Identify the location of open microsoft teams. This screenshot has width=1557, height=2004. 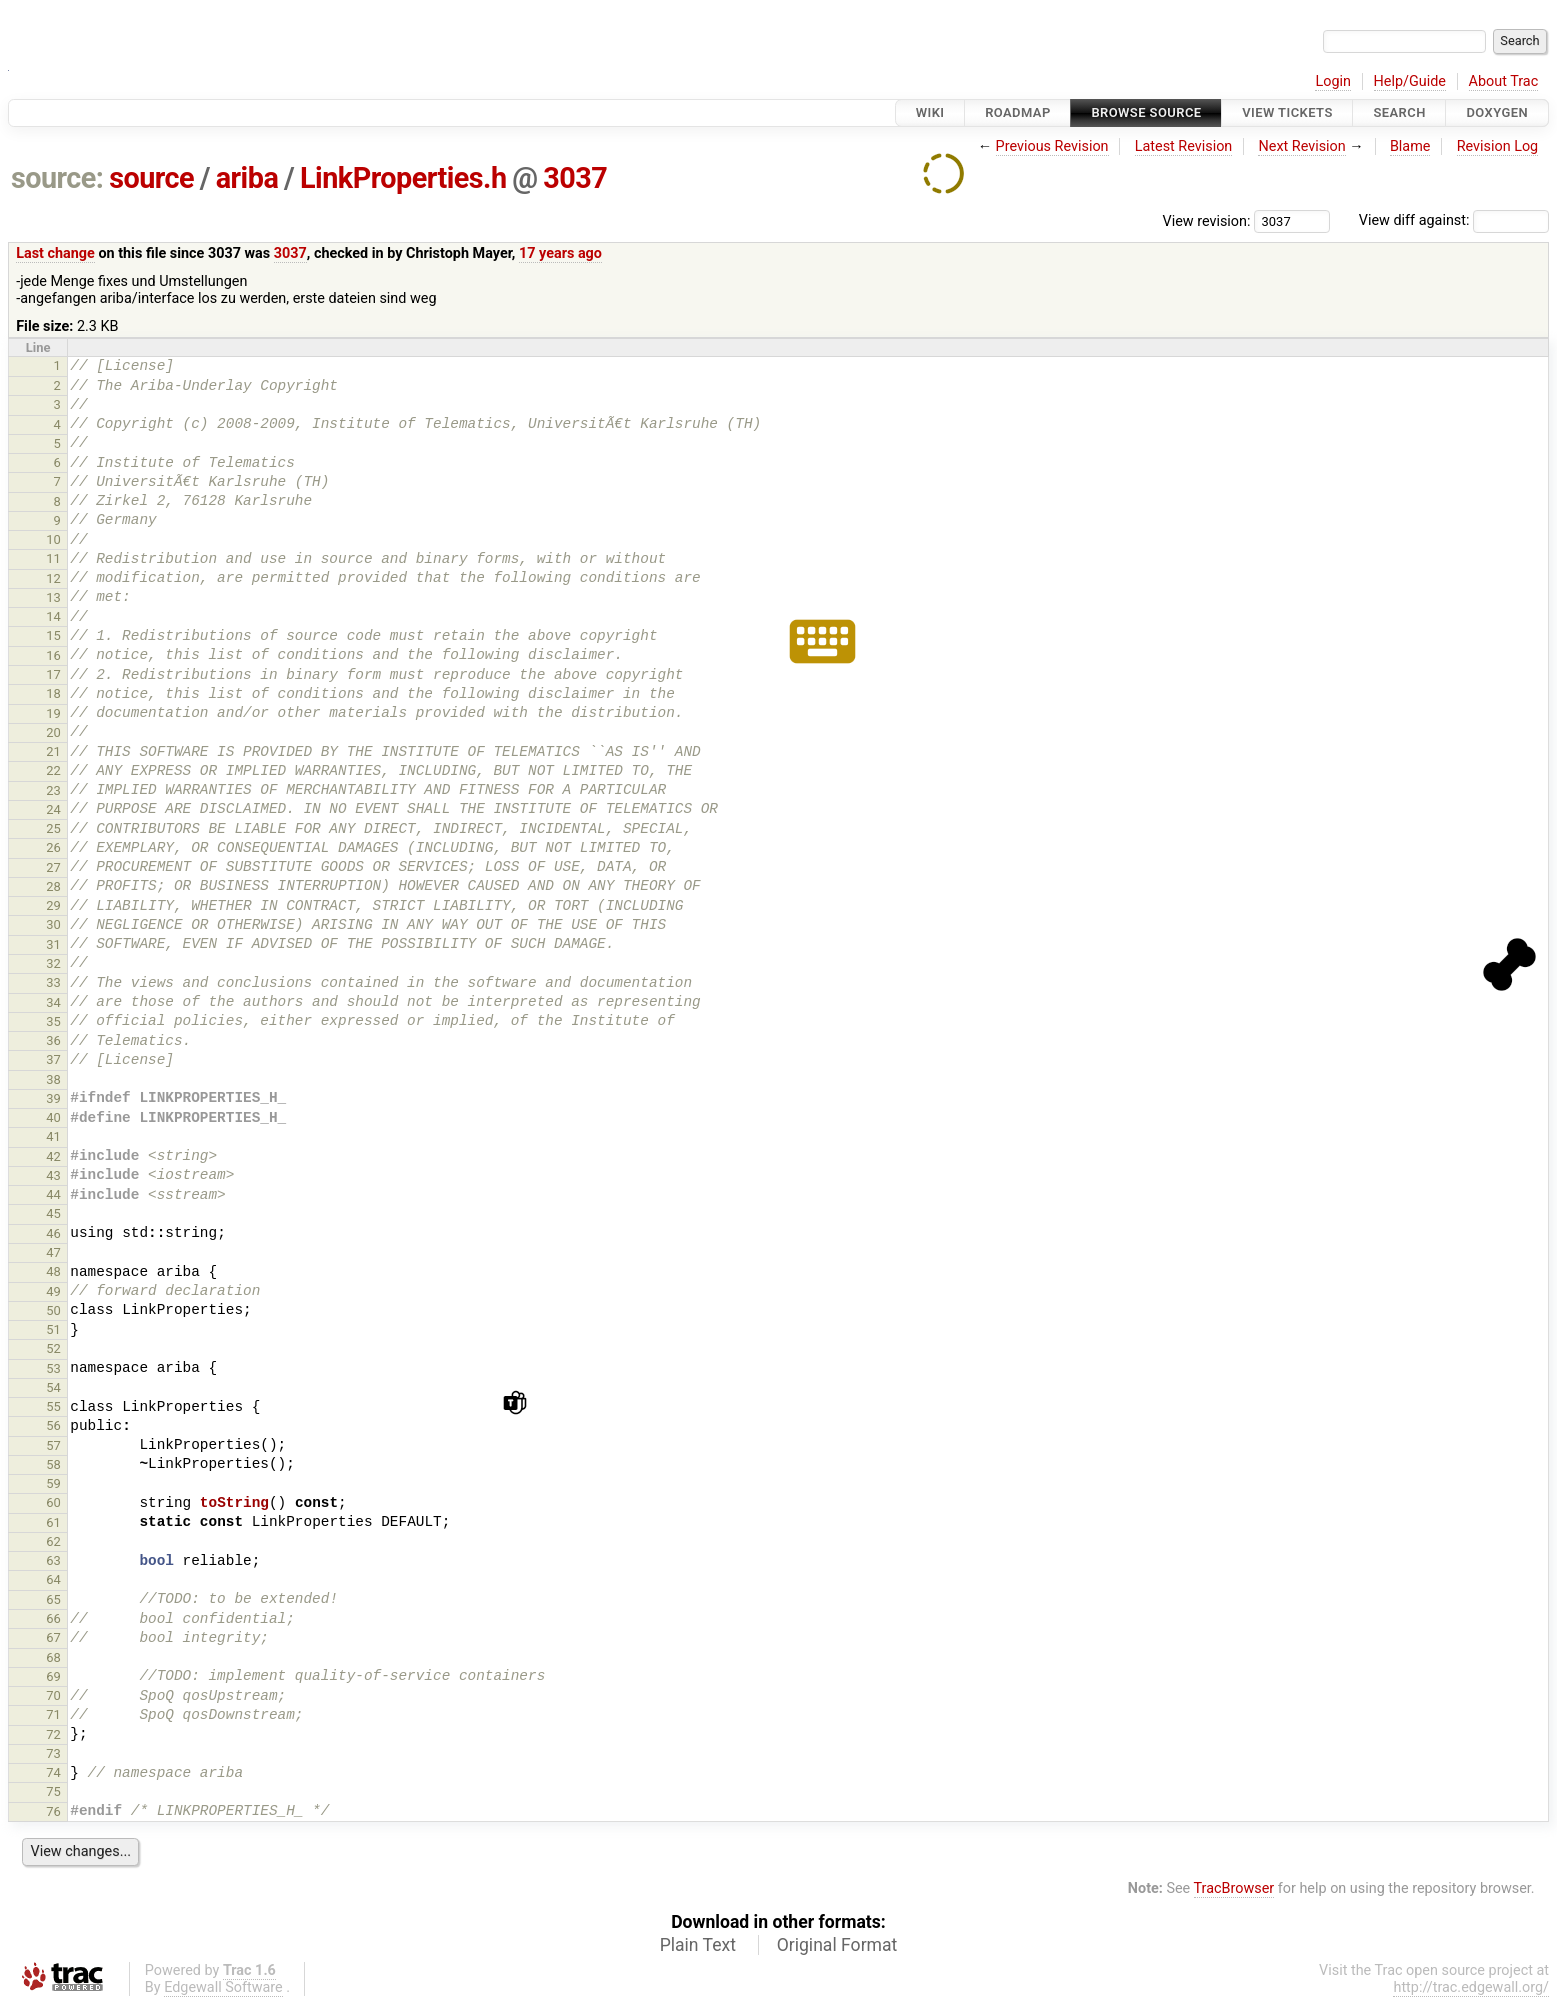
(515, 1403).